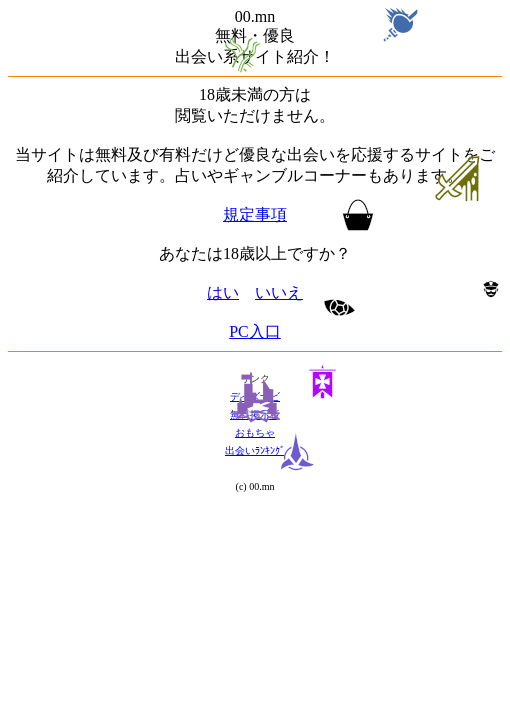  Describe the element at coordinates (297, 451) in the screenshot. I see `klingon empire emblem from star trek` at that location.